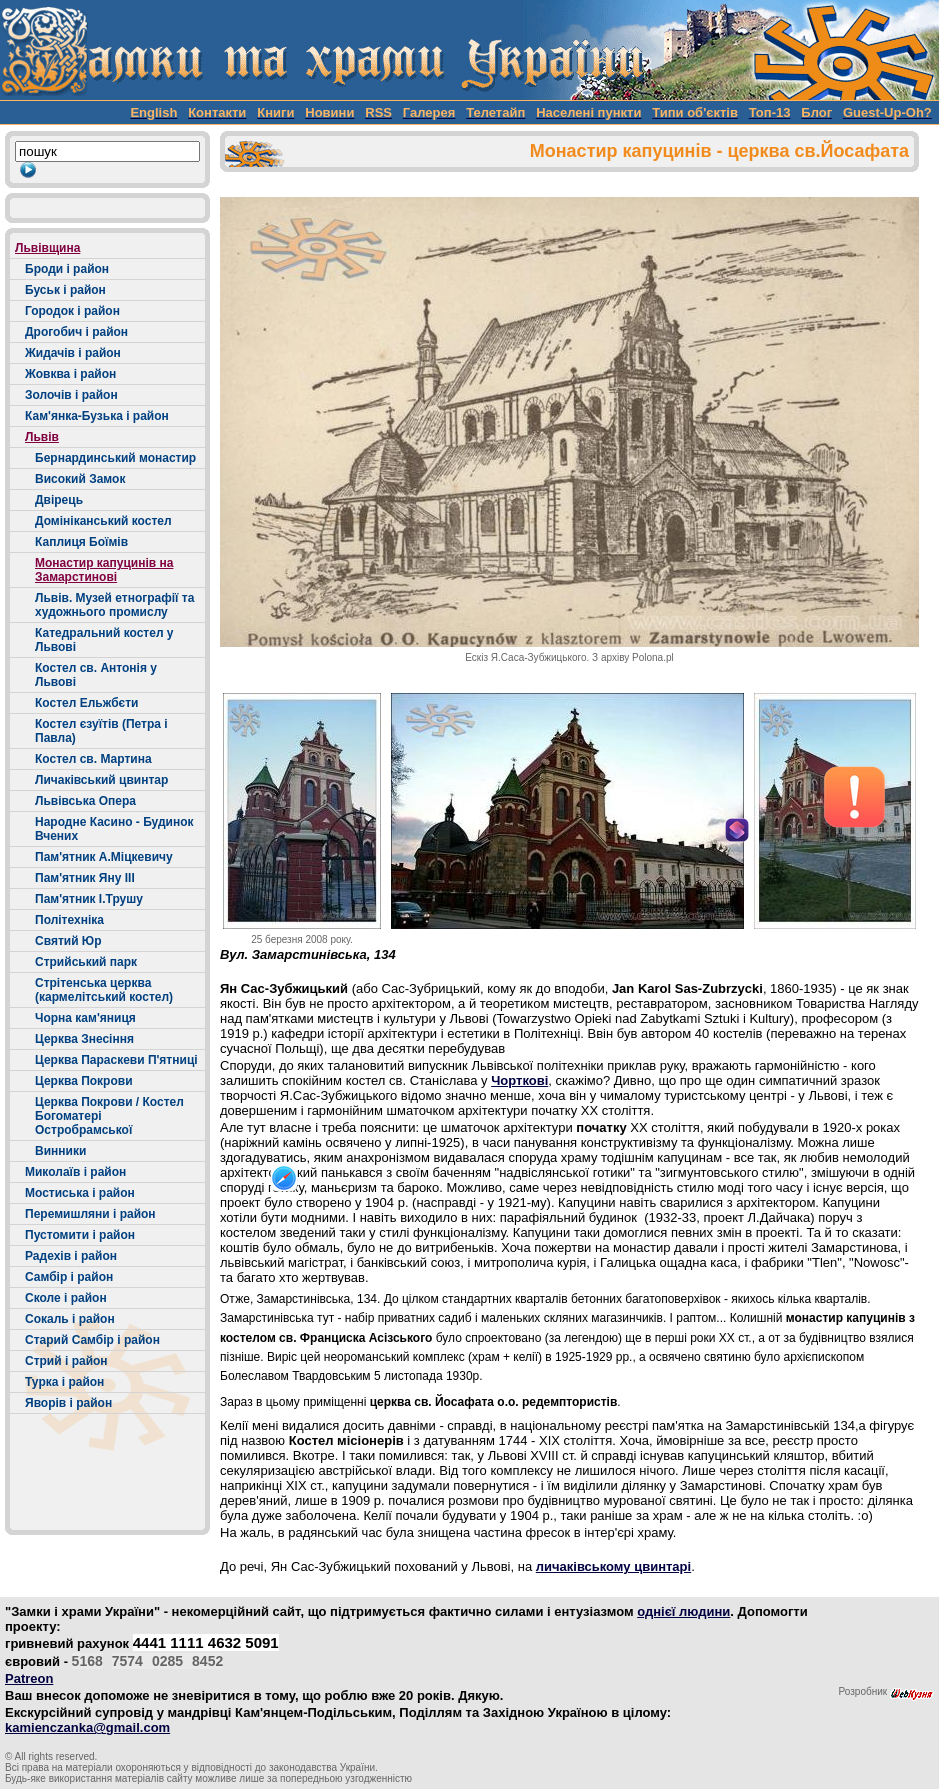 This screenshot has width=939, height=1789. What do you see at coordinates (737, 830) in the screenshot?
I see `open the shortcuts app` at bounding box center [737, 830].